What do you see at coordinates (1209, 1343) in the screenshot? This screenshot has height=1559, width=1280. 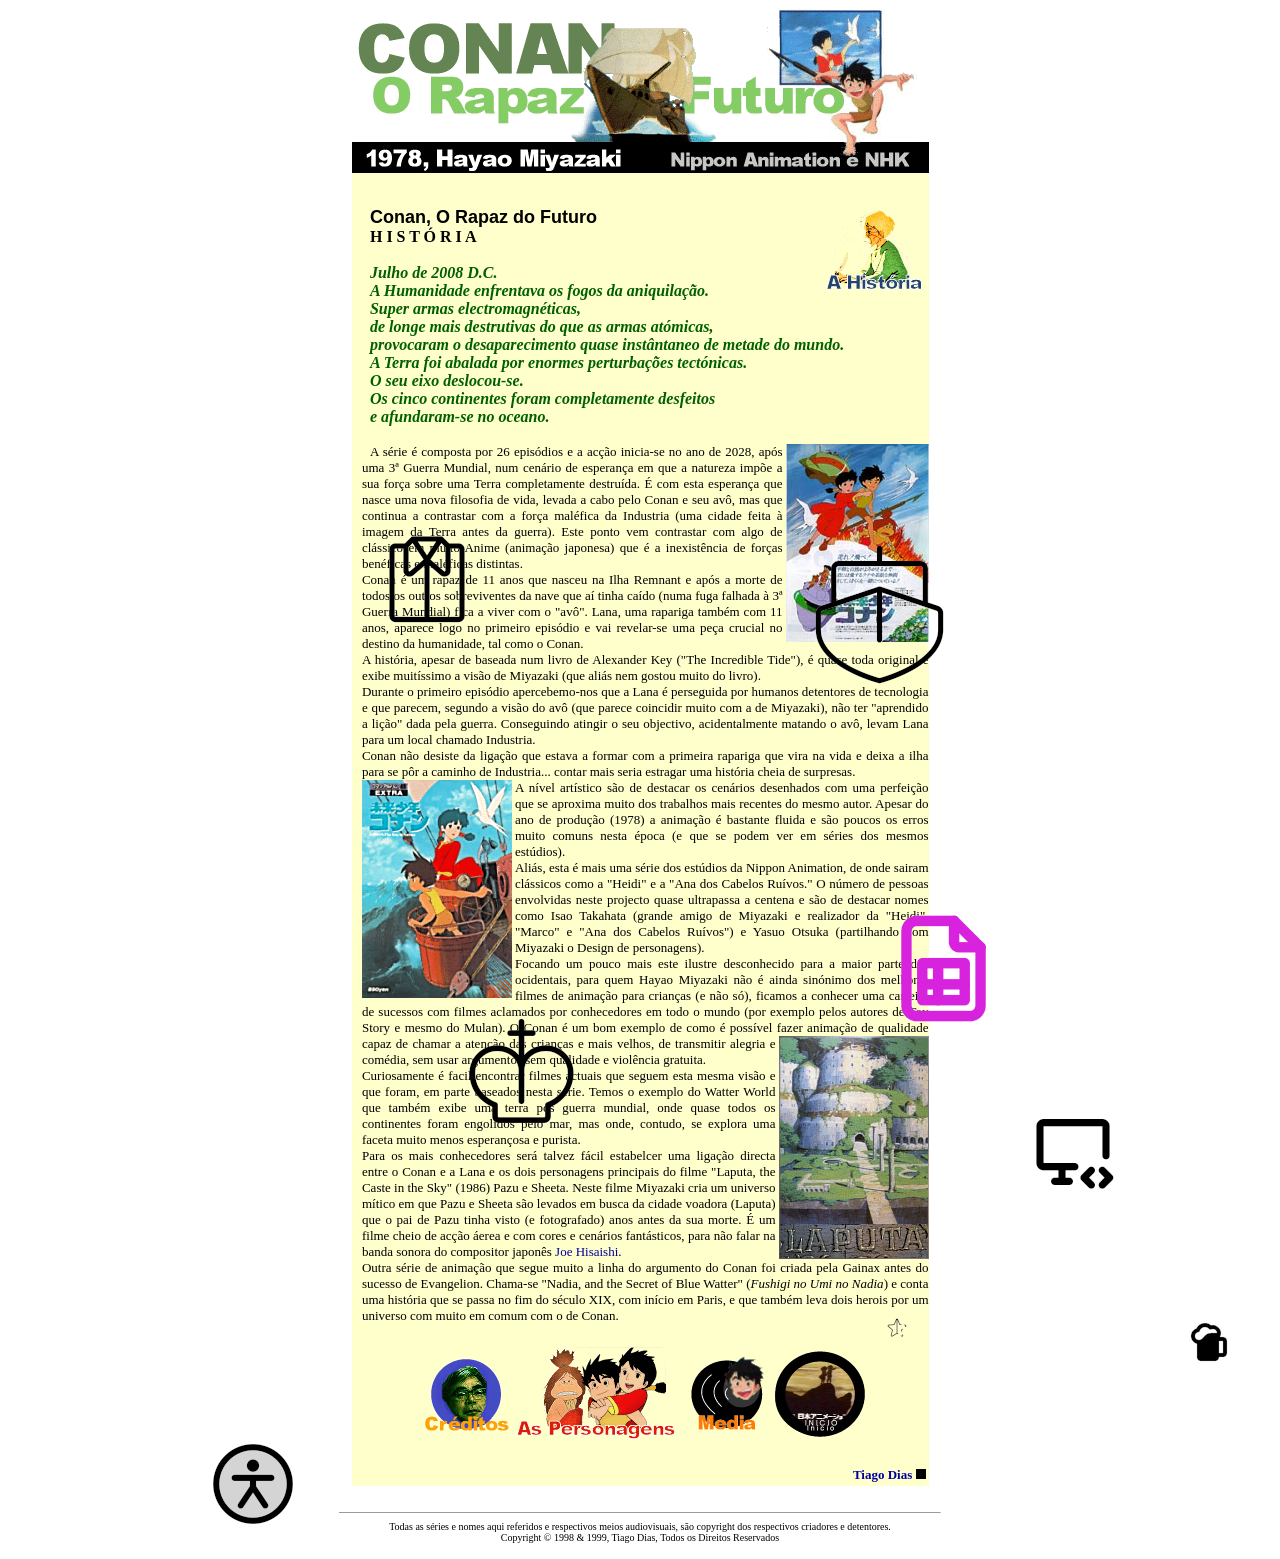 I see `find nearby bars or pubs` at bounding box center [1209, 1343].